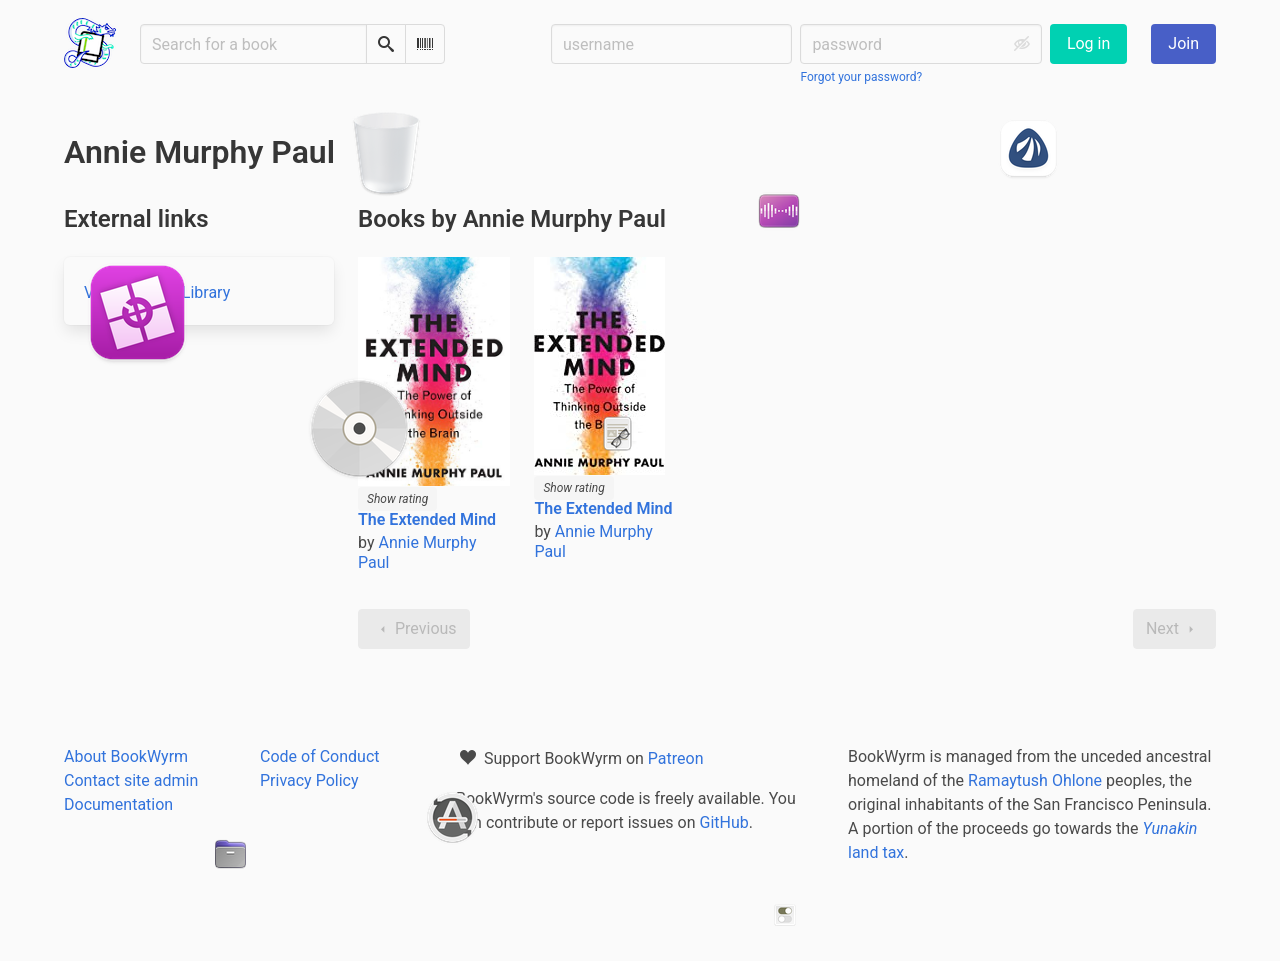 The width and height of the screenshot is (1280, 961). What do you see at coordinates (359, 428) in the screenshot?
I see `access cd/dvd rewritable drive` at bounding box center [359, 428].